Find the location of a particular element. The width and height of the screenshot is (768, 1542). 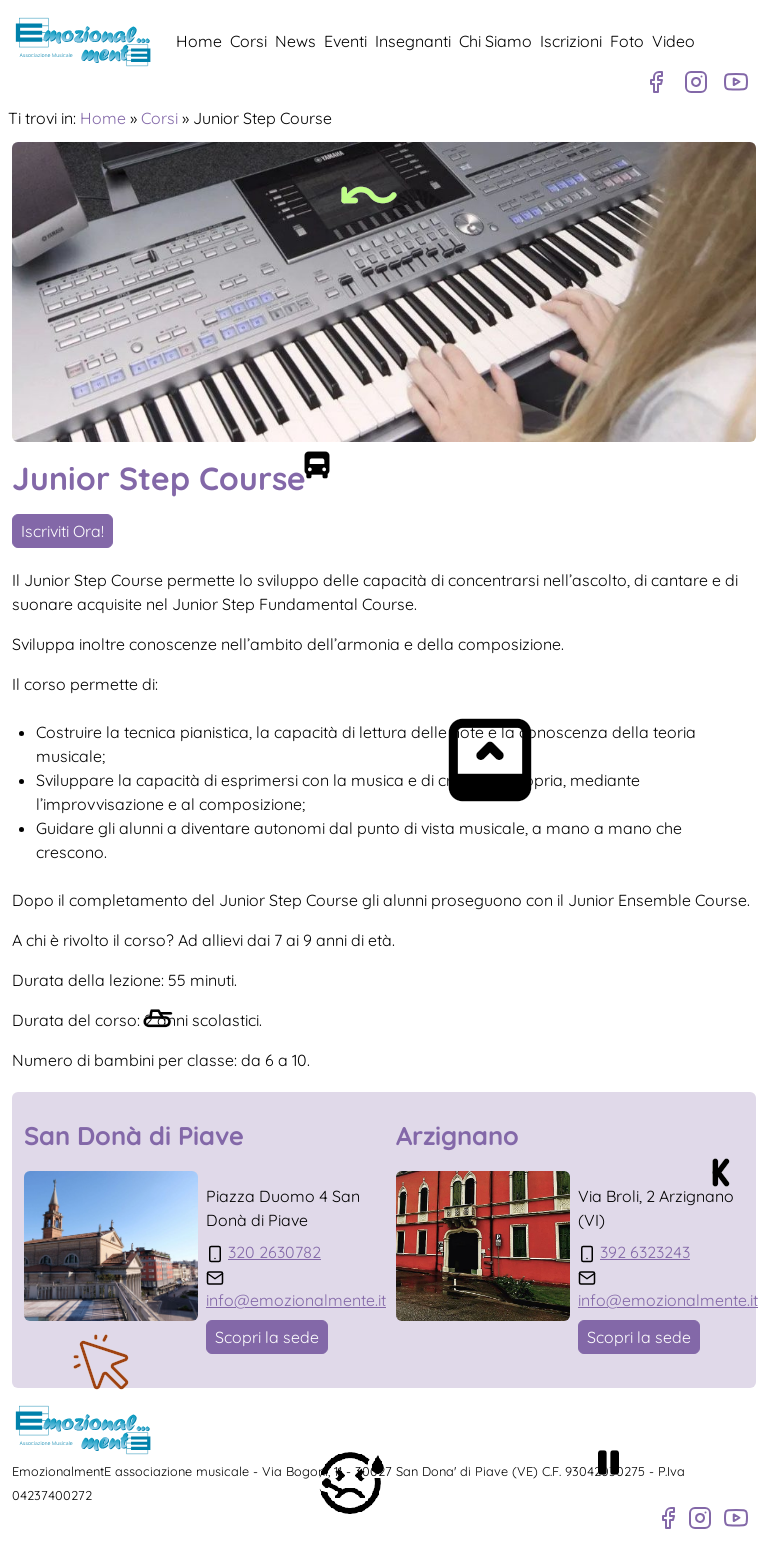

undo or revert previous action is located at coordinates (369, 195).